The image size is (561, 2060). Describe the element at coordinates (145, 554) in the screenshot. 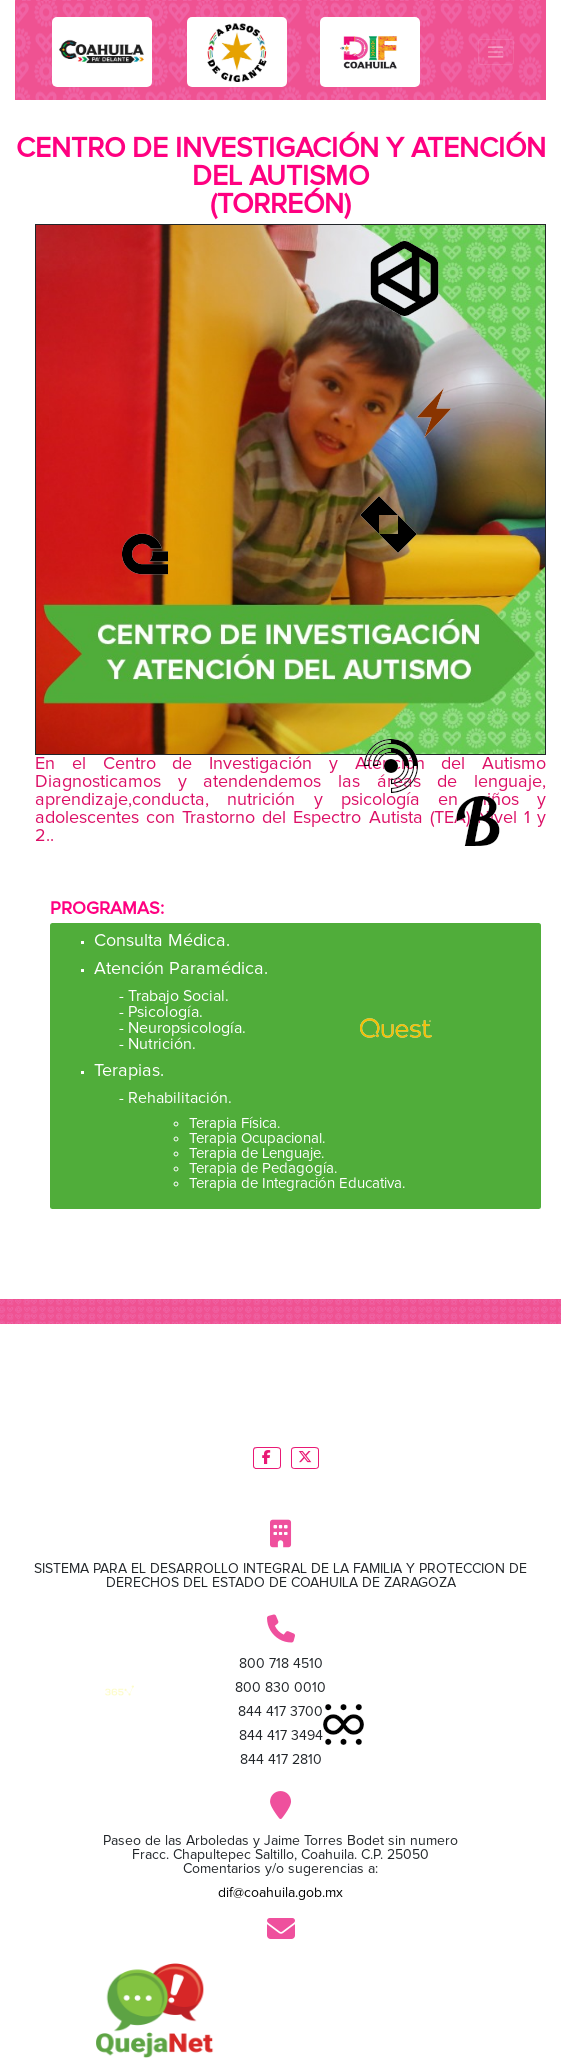

I see `link to Appwrite backend services` at that location.